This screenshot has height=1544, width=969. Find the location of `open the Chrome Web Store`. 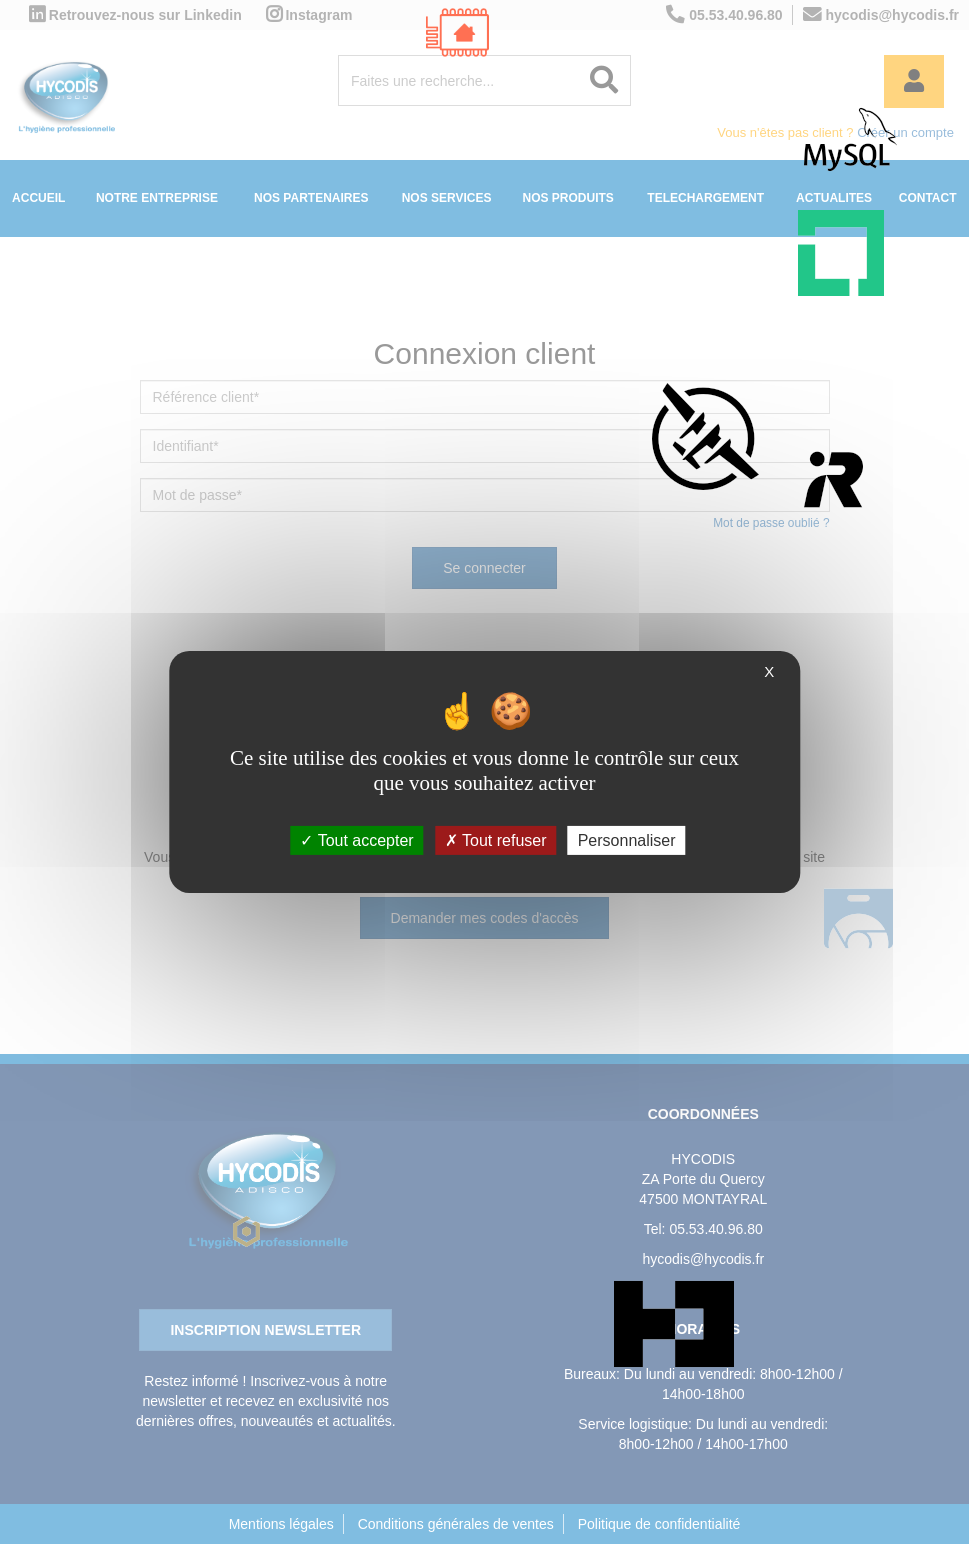

open the Chrome Web Store is located at coordinates (858, 918).